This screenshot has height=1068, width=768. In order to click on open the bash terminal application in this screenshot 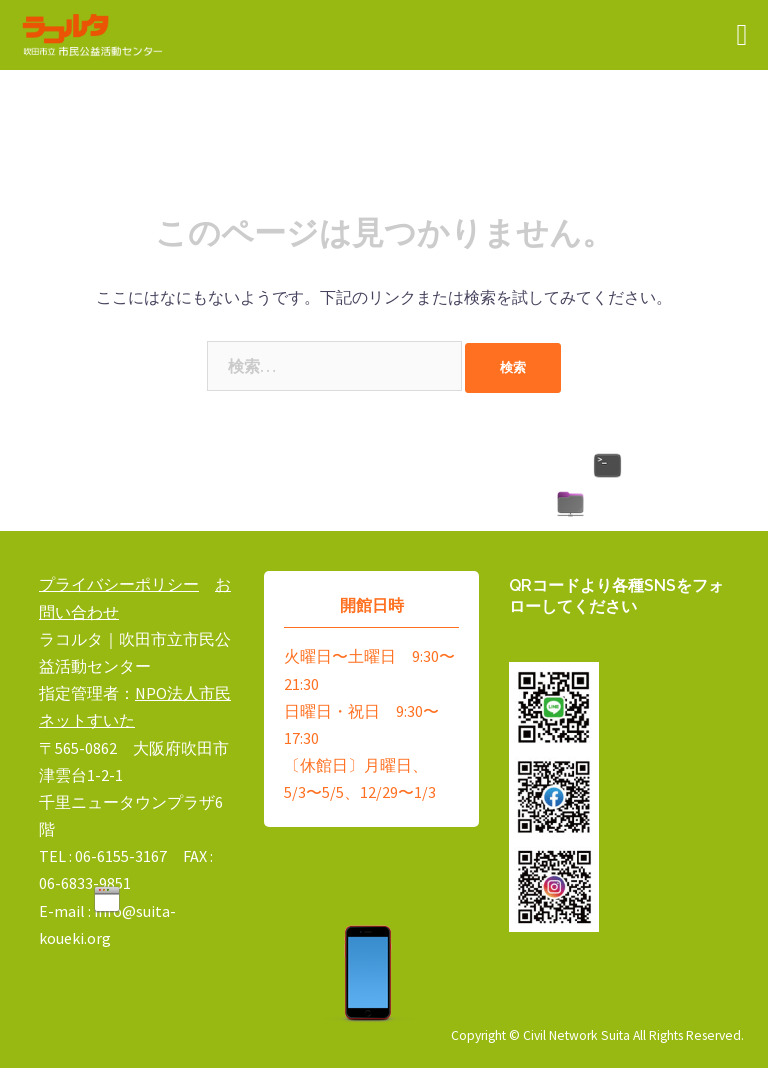, I will do `click(607, 465)`.